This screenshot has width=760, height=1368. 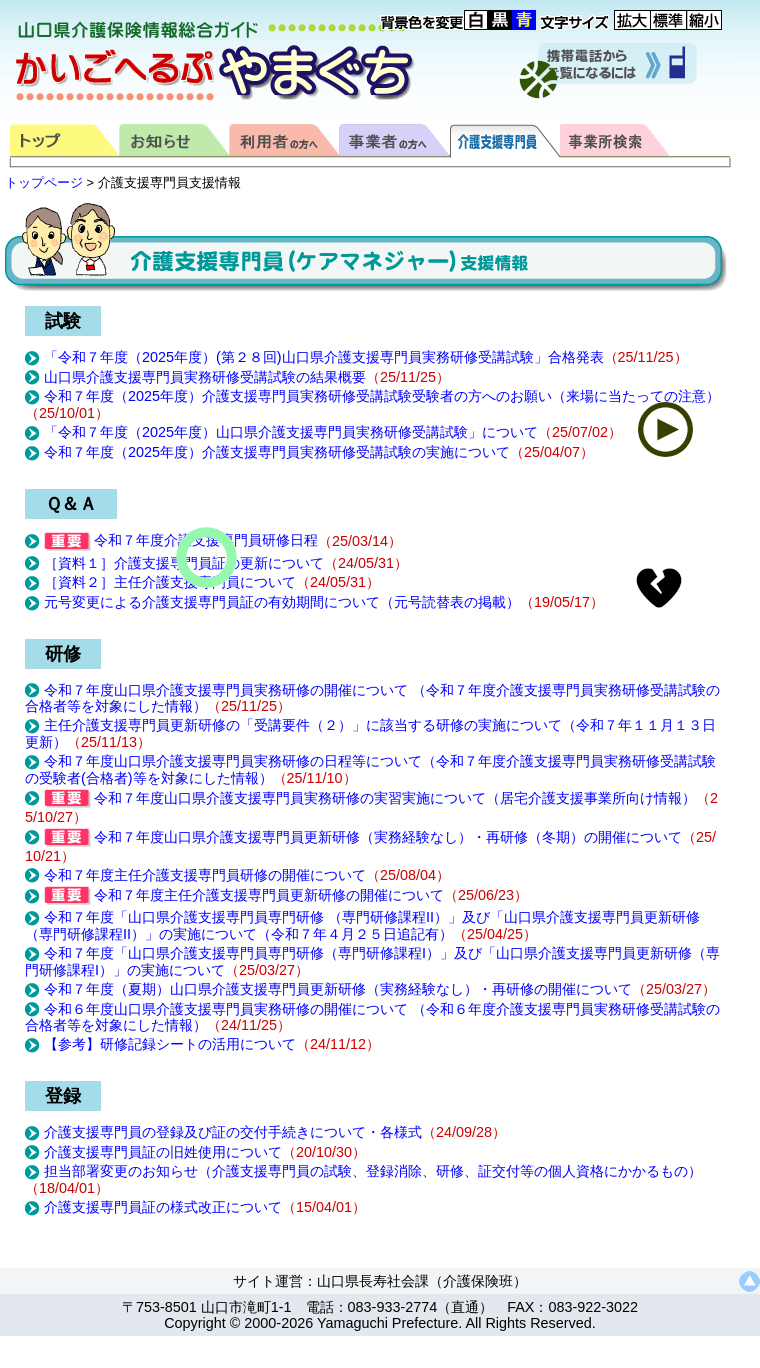 What do you see at coordinates (659, 588) in the screenshot?
I see `unlike or remove from favorites` at bounding box center [659, 588].